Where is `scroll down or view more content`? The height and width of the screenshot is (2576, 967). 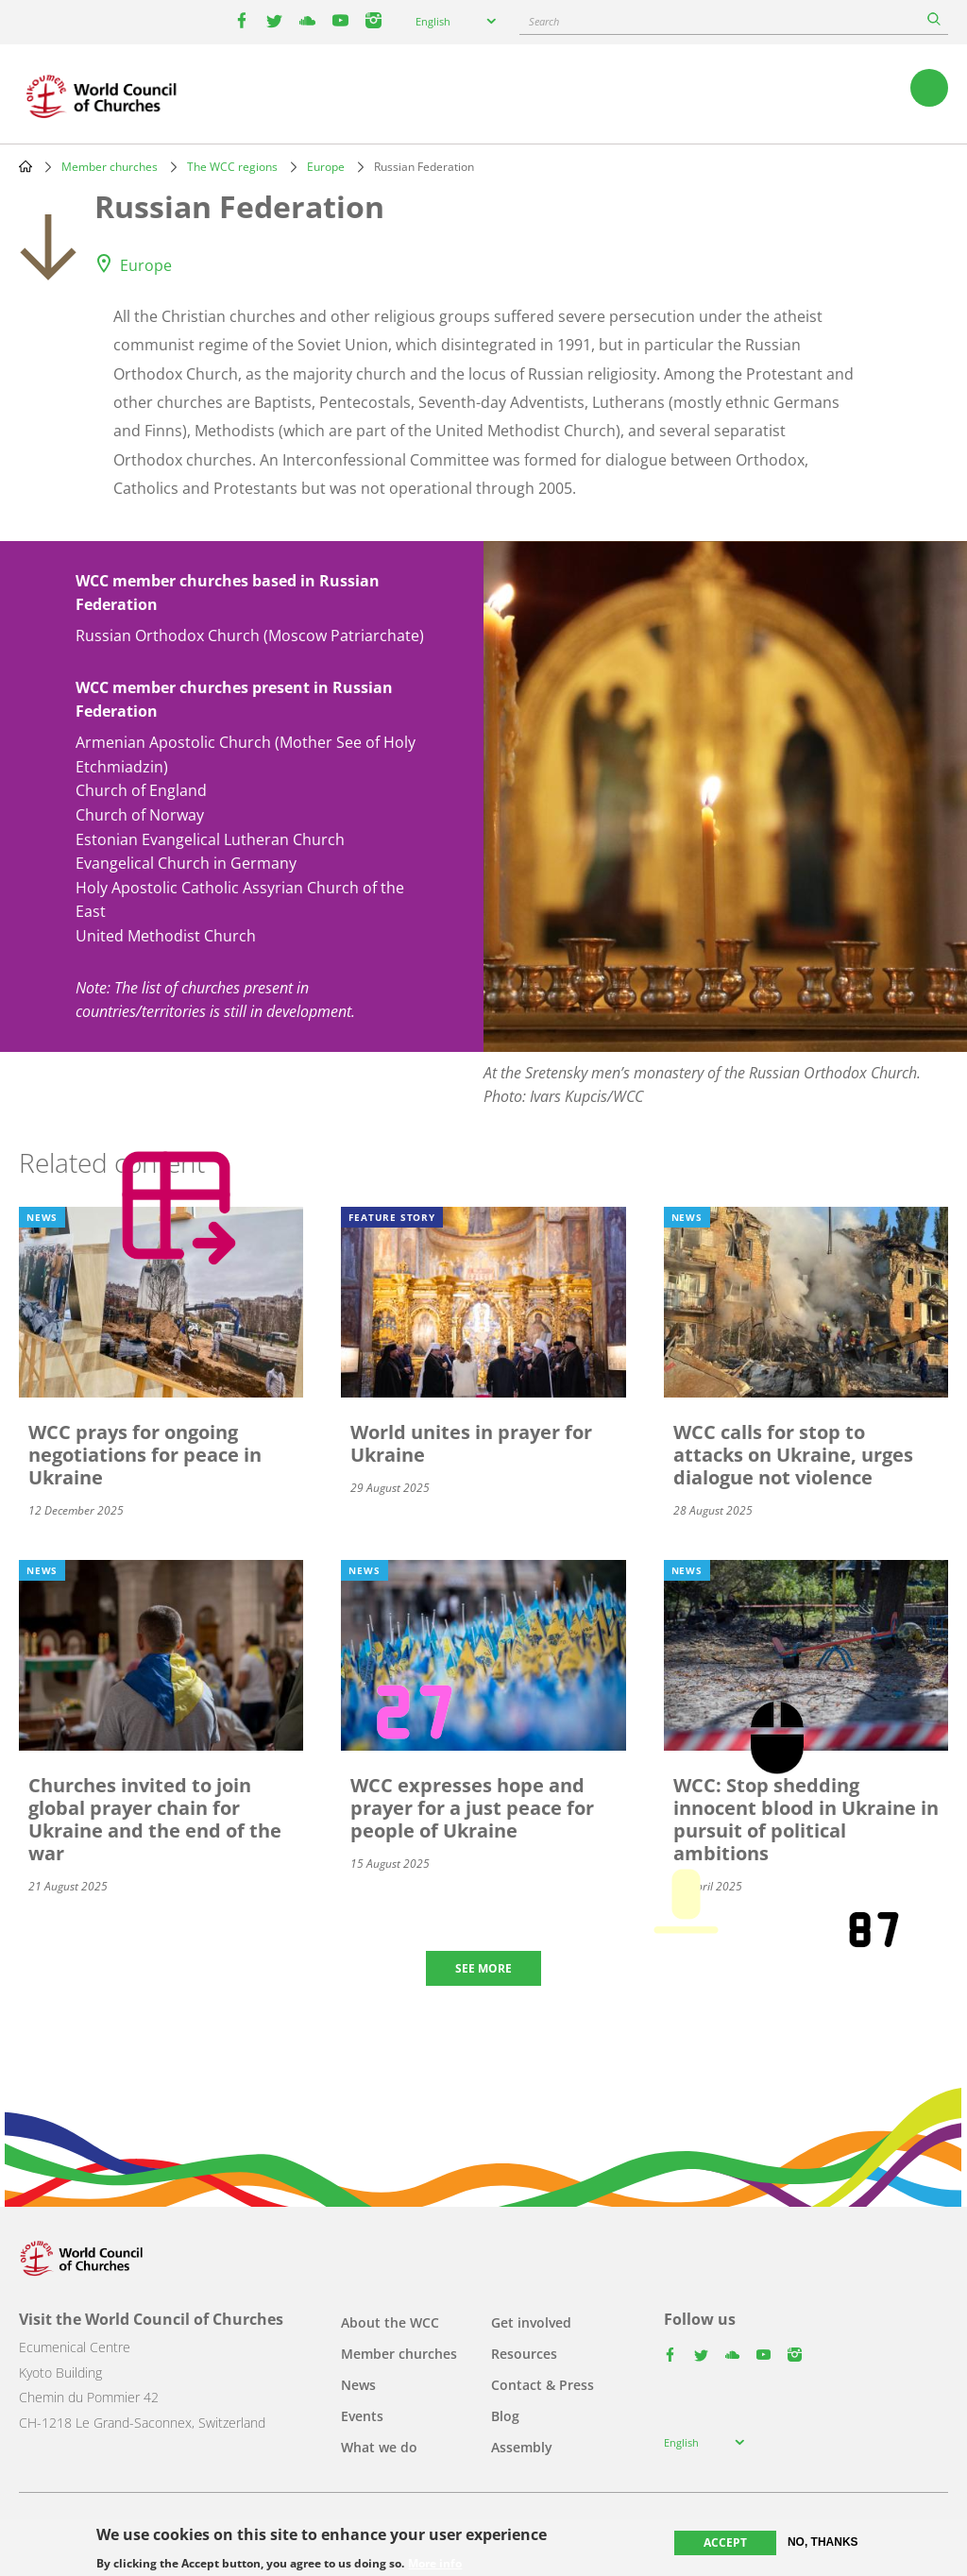
scroll down or view more content is located at coordinates (48, 247).